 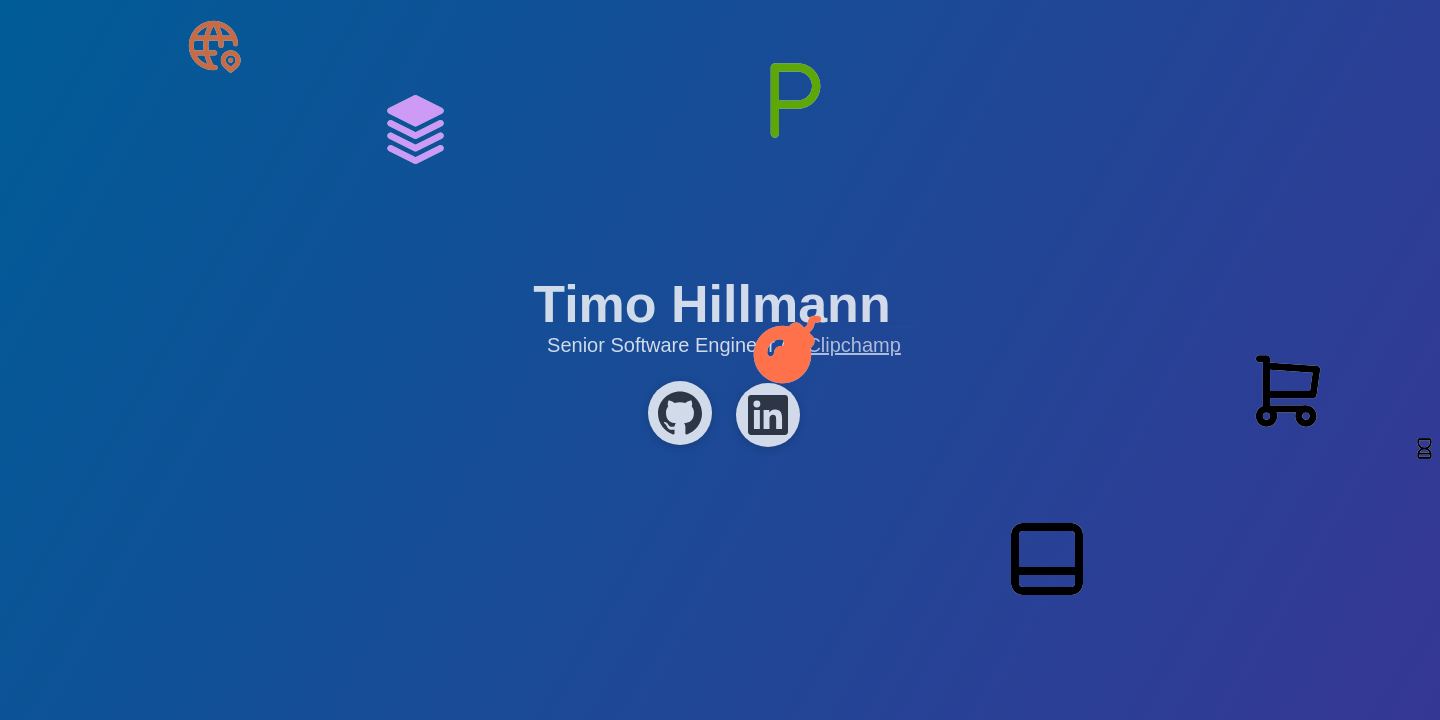 I want to click on toggle bottom navigation bar visibility, so click(x=1047, y=559).